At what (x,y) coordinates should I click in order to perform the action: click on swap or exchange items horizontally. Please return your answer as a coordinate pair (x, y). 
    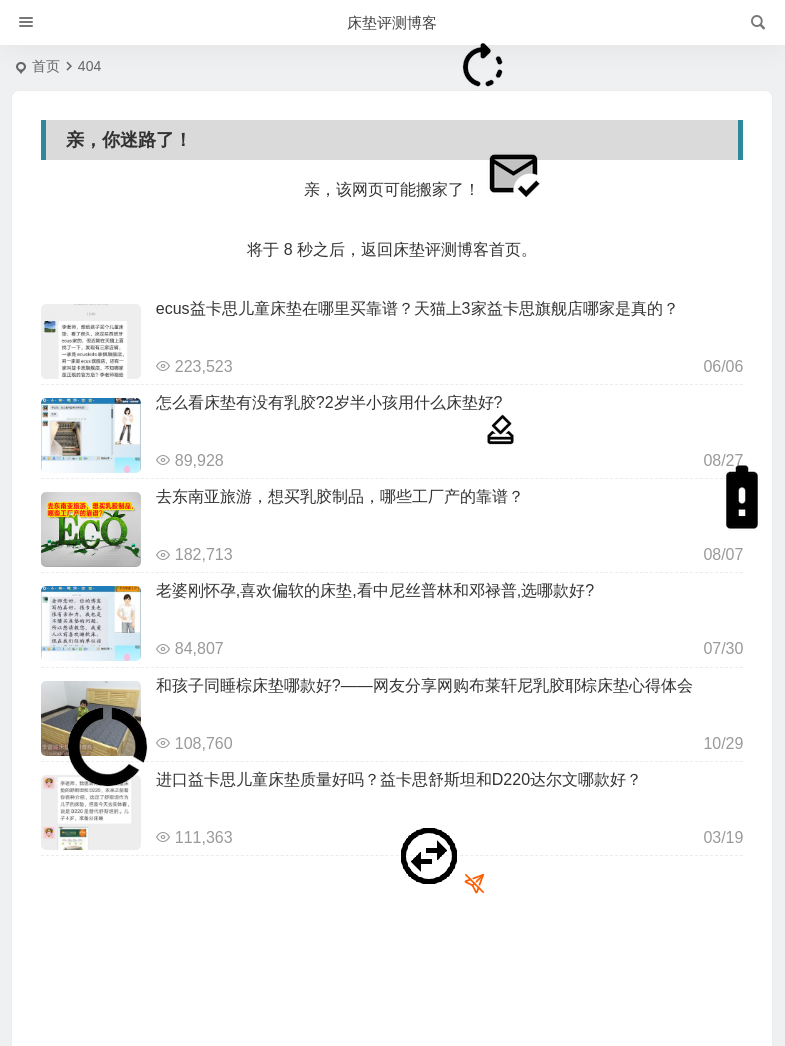
    Looking at the image, I should click on (429, 856).